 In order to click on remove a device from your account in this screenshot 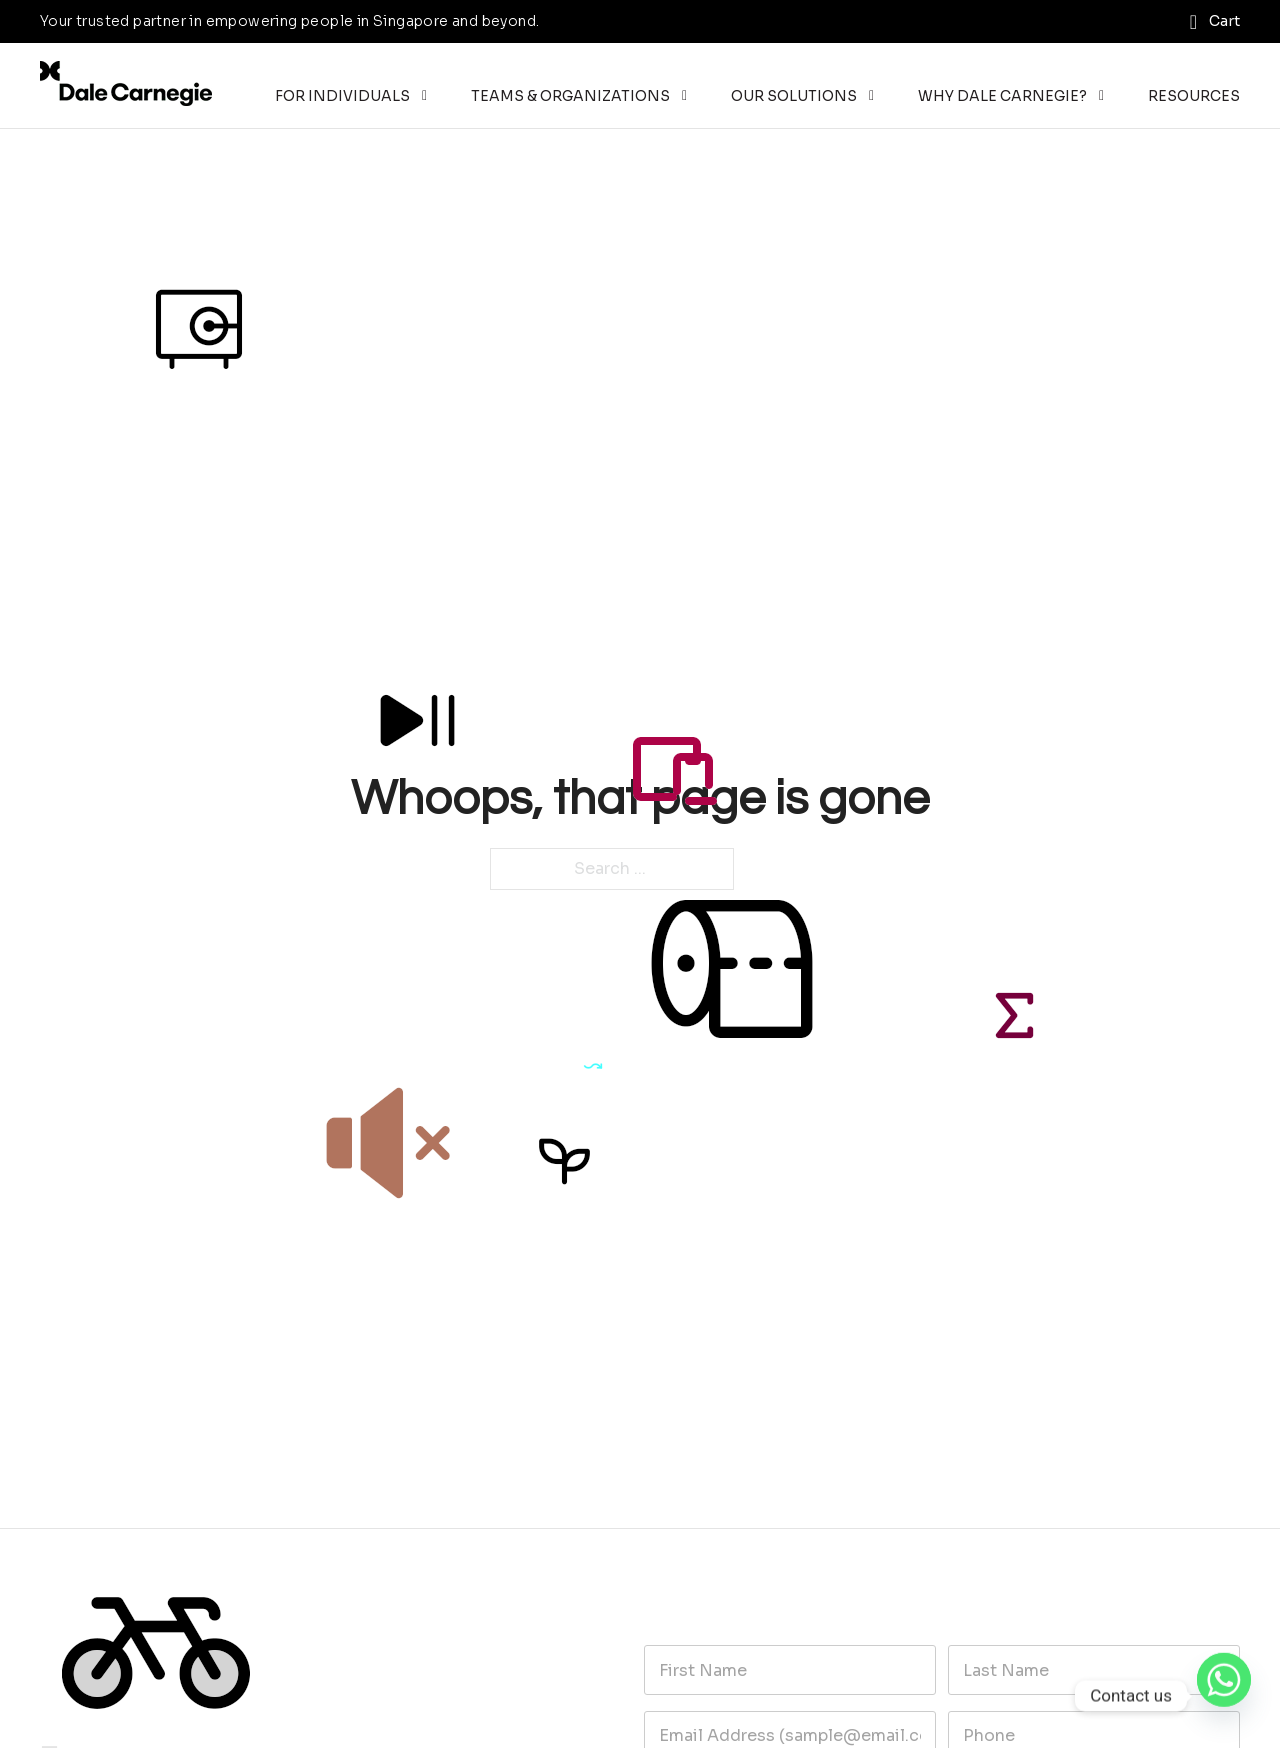, I will do `click(673, 773)`.